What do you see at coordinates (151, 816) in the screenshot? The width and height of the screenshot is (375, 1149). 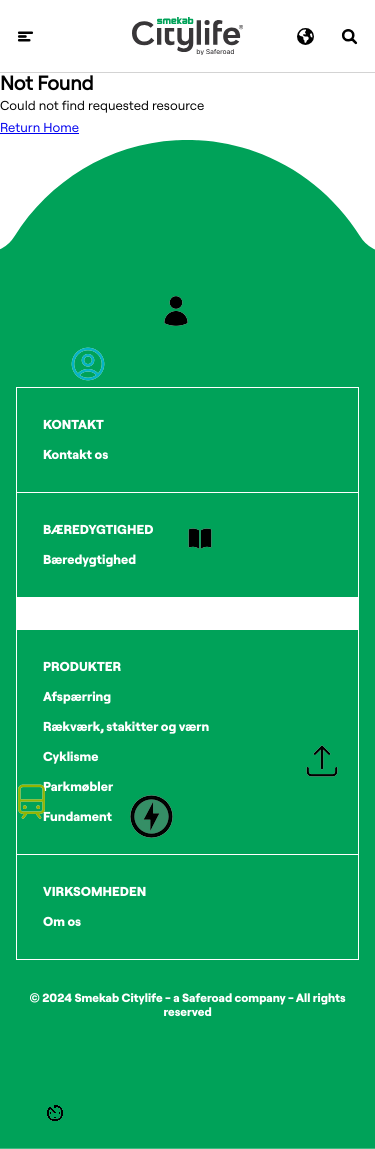 I see `indicates offline mode with cached content available` at bounding box center [151, 816].